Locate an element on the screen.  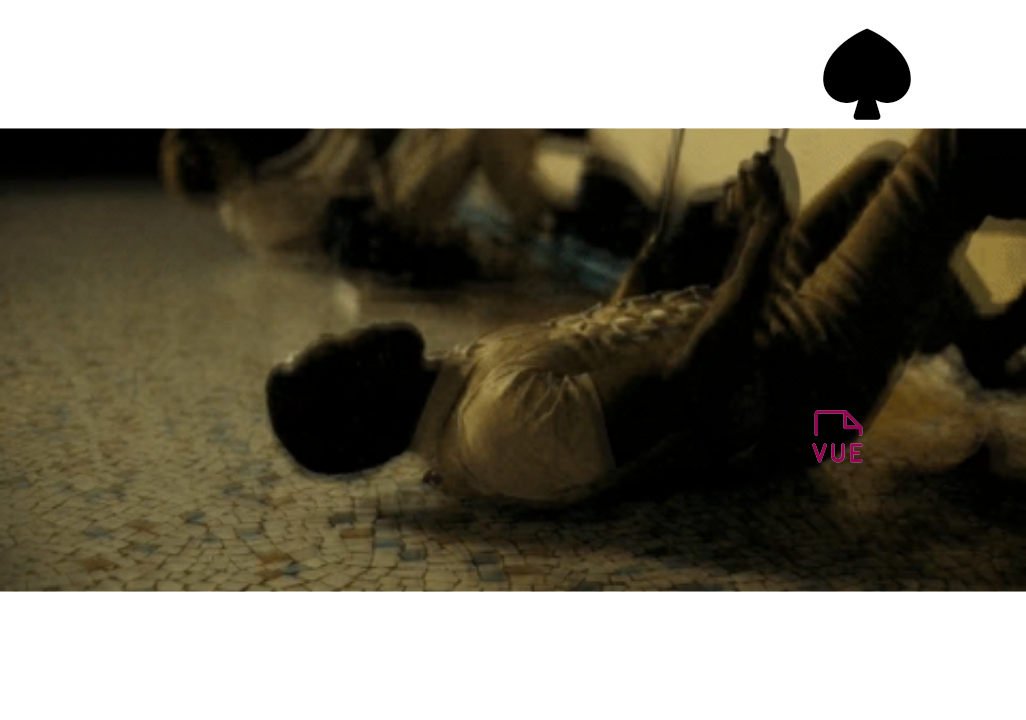
play card games or access a cards app is located at coordinates (867, 76).